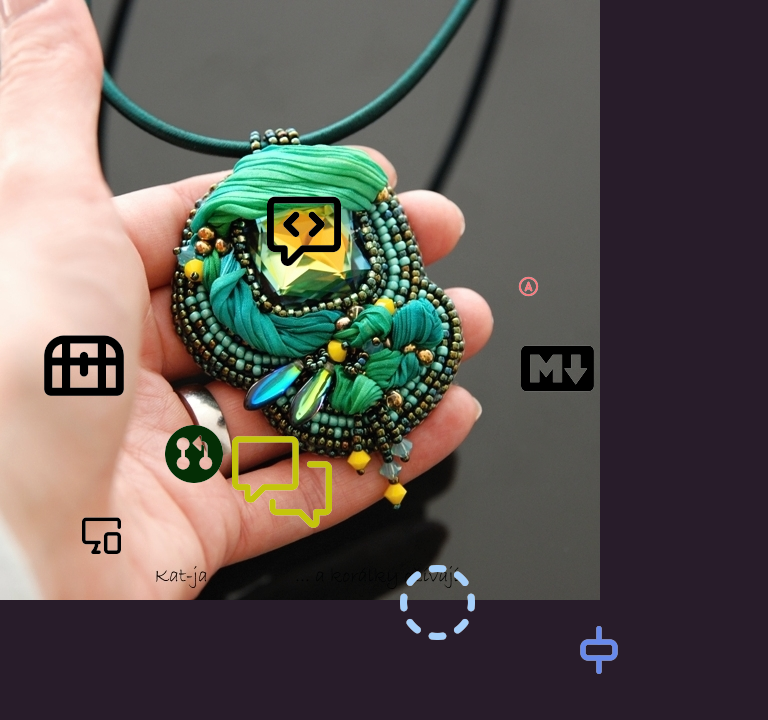 This screenshot has width=768, height=720. What do you see at coordinates (304, 229) in the screenshot?
I see `open code review comments` at bounding box center [304, 229].